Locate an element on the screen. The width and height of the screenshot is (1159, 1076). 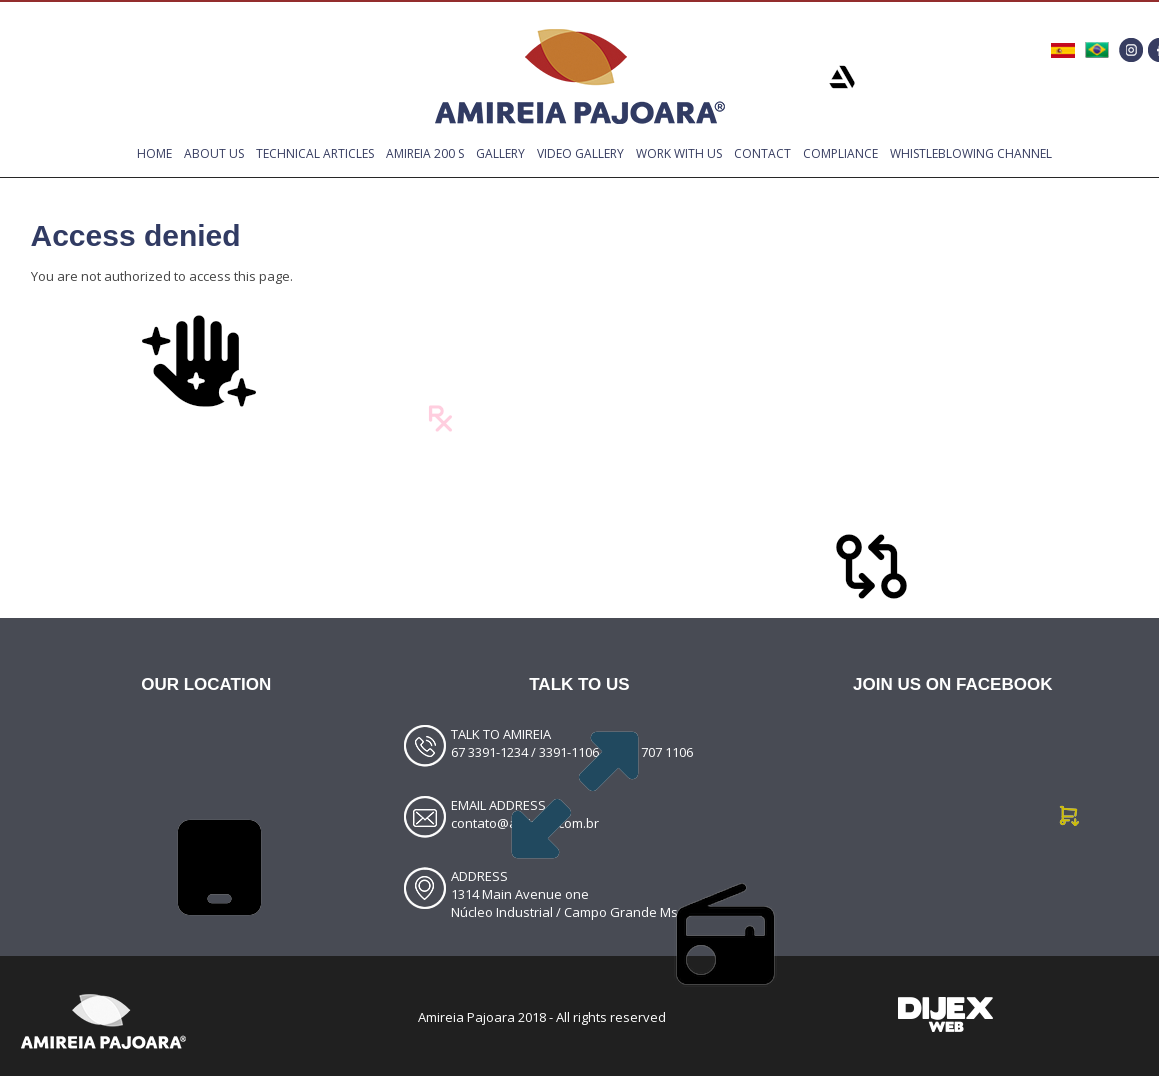
visit artstation profile or portfolio is located at coordinates (842, 77).